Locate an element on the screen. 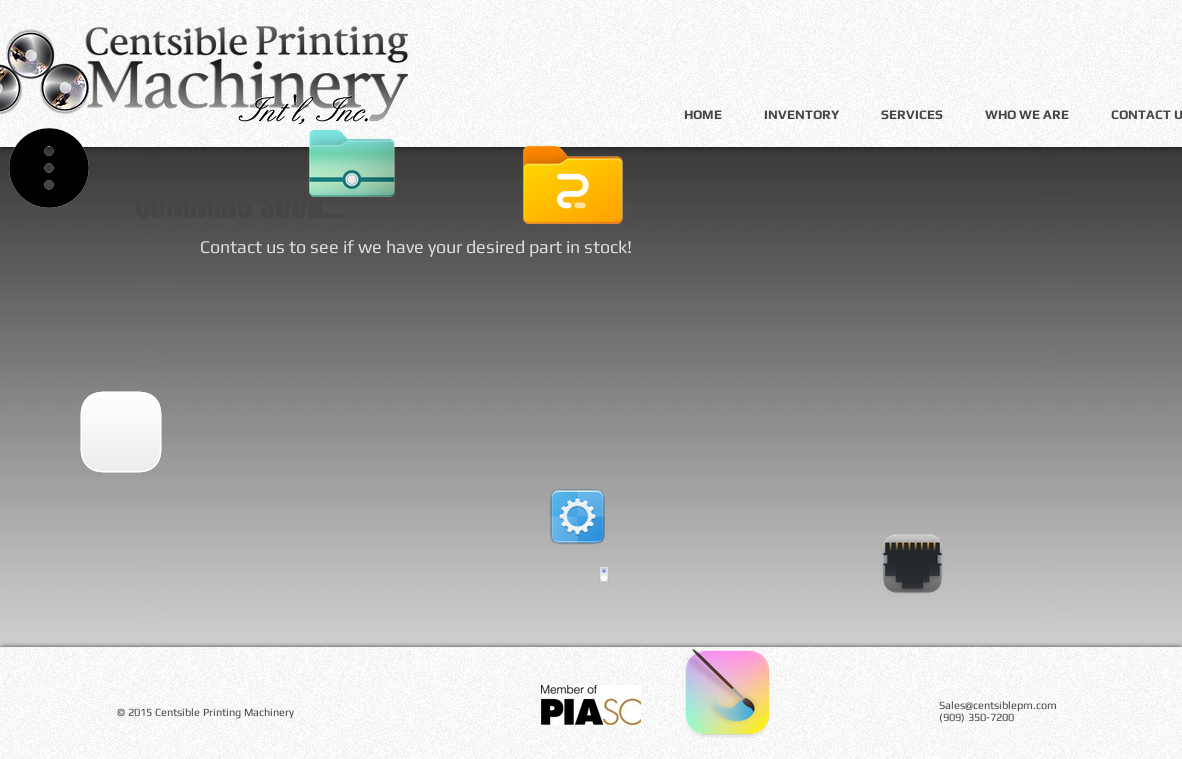  open krita digital painting application is located at coordinates (727, 692).